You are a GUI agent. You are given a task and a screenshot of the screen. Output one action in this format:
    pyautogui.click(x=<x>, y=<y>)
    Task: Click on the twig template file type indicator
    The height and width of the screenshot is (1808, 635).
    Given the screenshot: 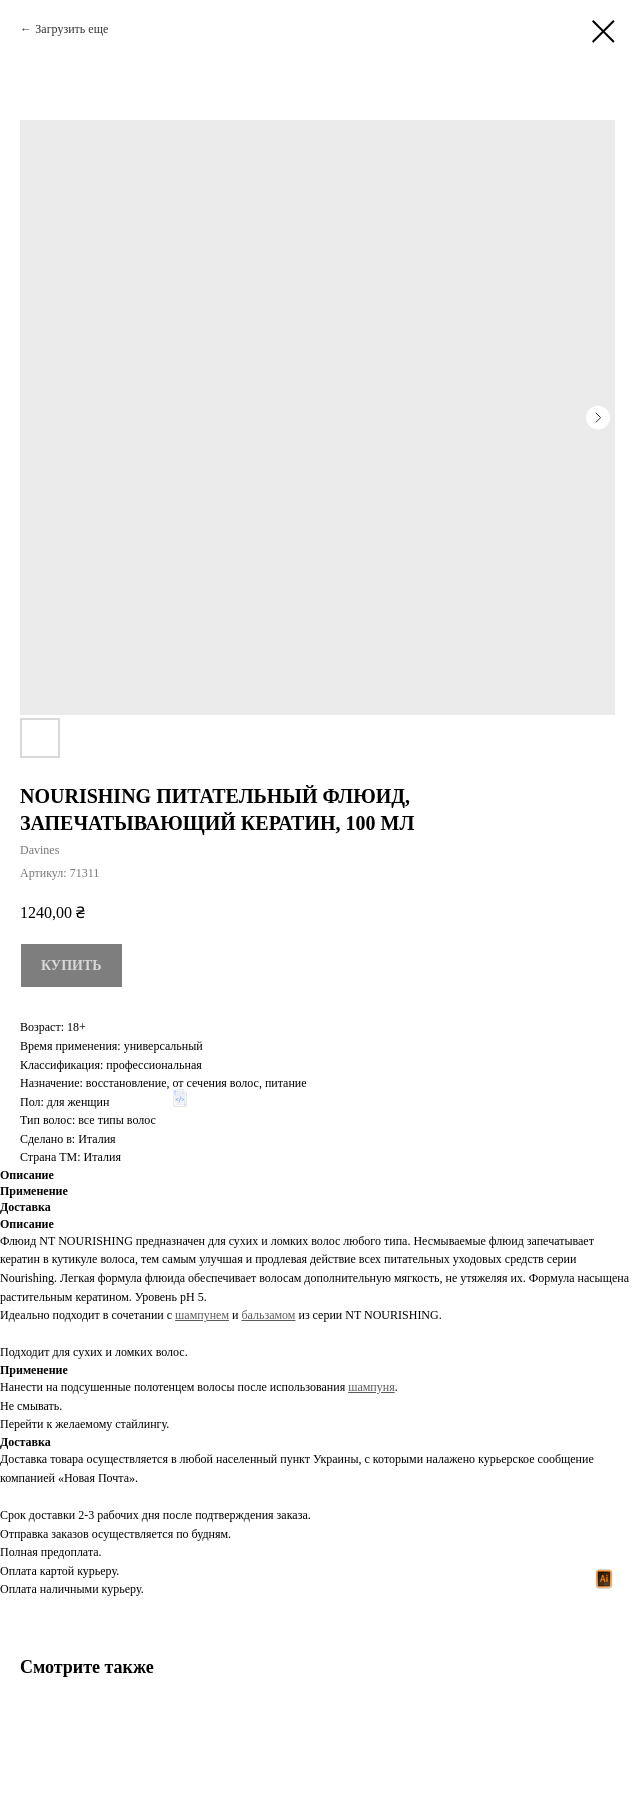 What is the action you would take?
    pyautogui.click(x=180, y=1098)
    